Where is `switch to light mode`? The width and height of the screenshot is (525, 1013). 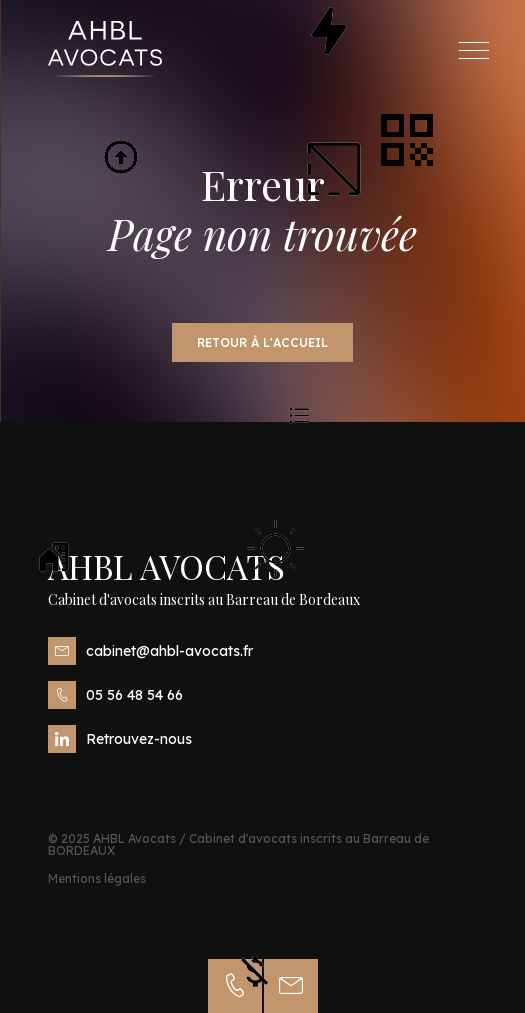
switch to light mode is located at coordinates (275, 548).